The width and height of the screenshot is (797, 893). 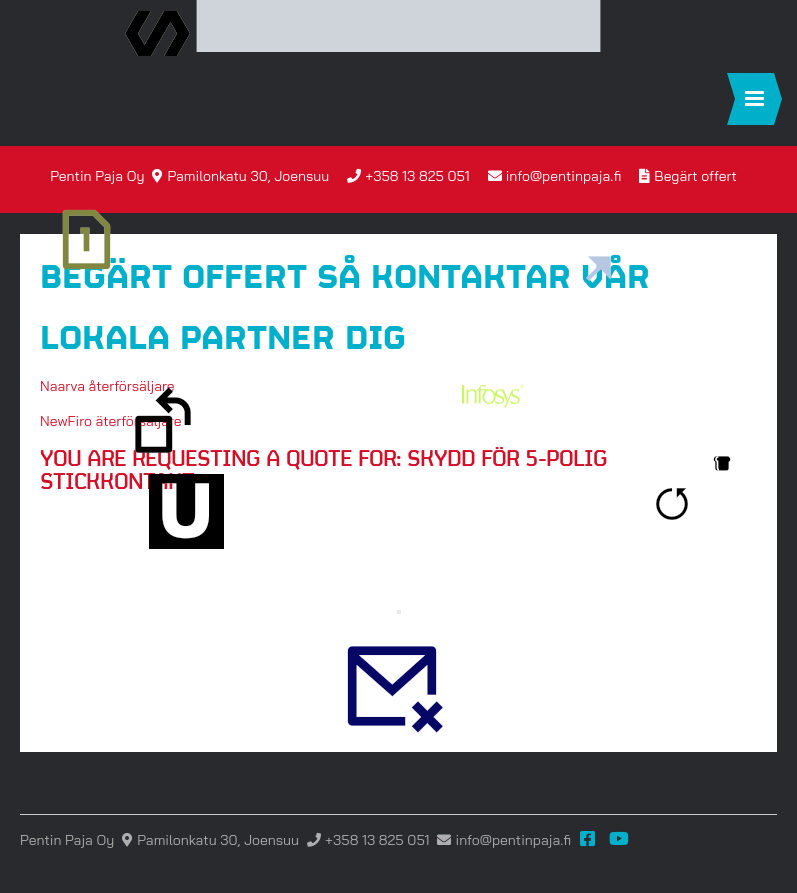 What do you see at coordinates (493, 396) in the screenshot?
I see `infosys company logo` at bounding box center [493, 396].